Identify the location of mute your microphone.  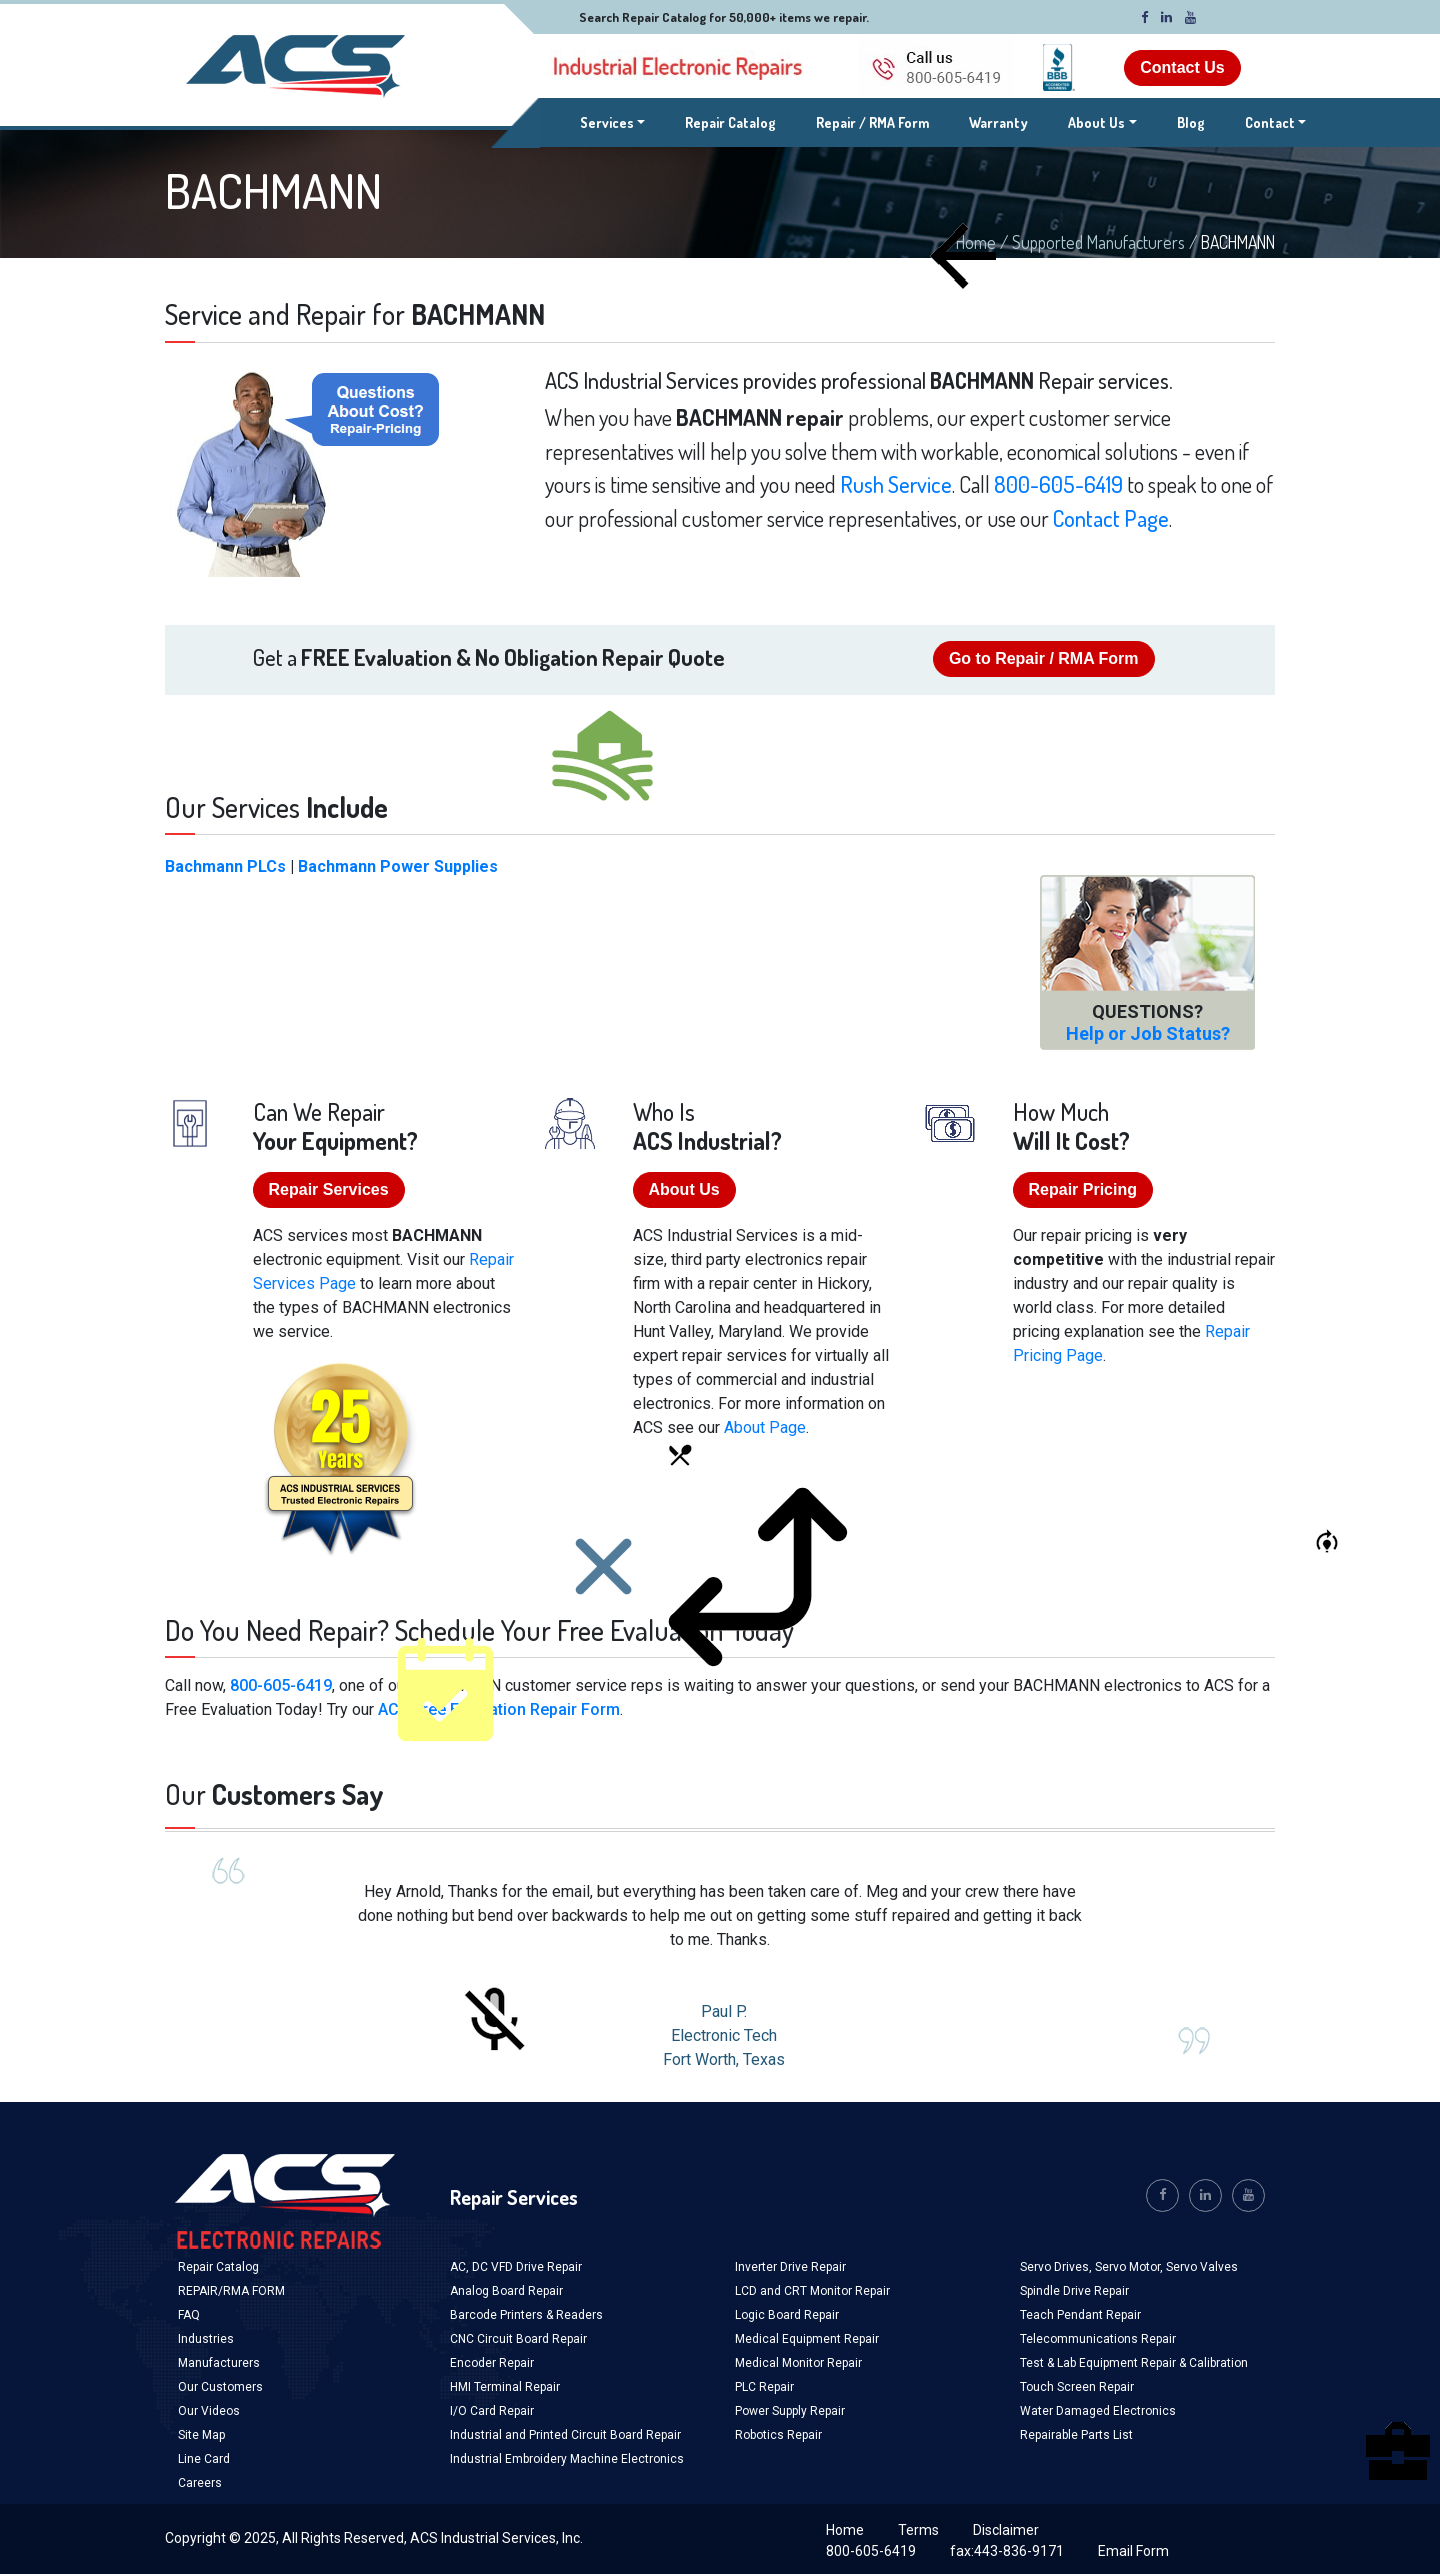
(494, 2020).